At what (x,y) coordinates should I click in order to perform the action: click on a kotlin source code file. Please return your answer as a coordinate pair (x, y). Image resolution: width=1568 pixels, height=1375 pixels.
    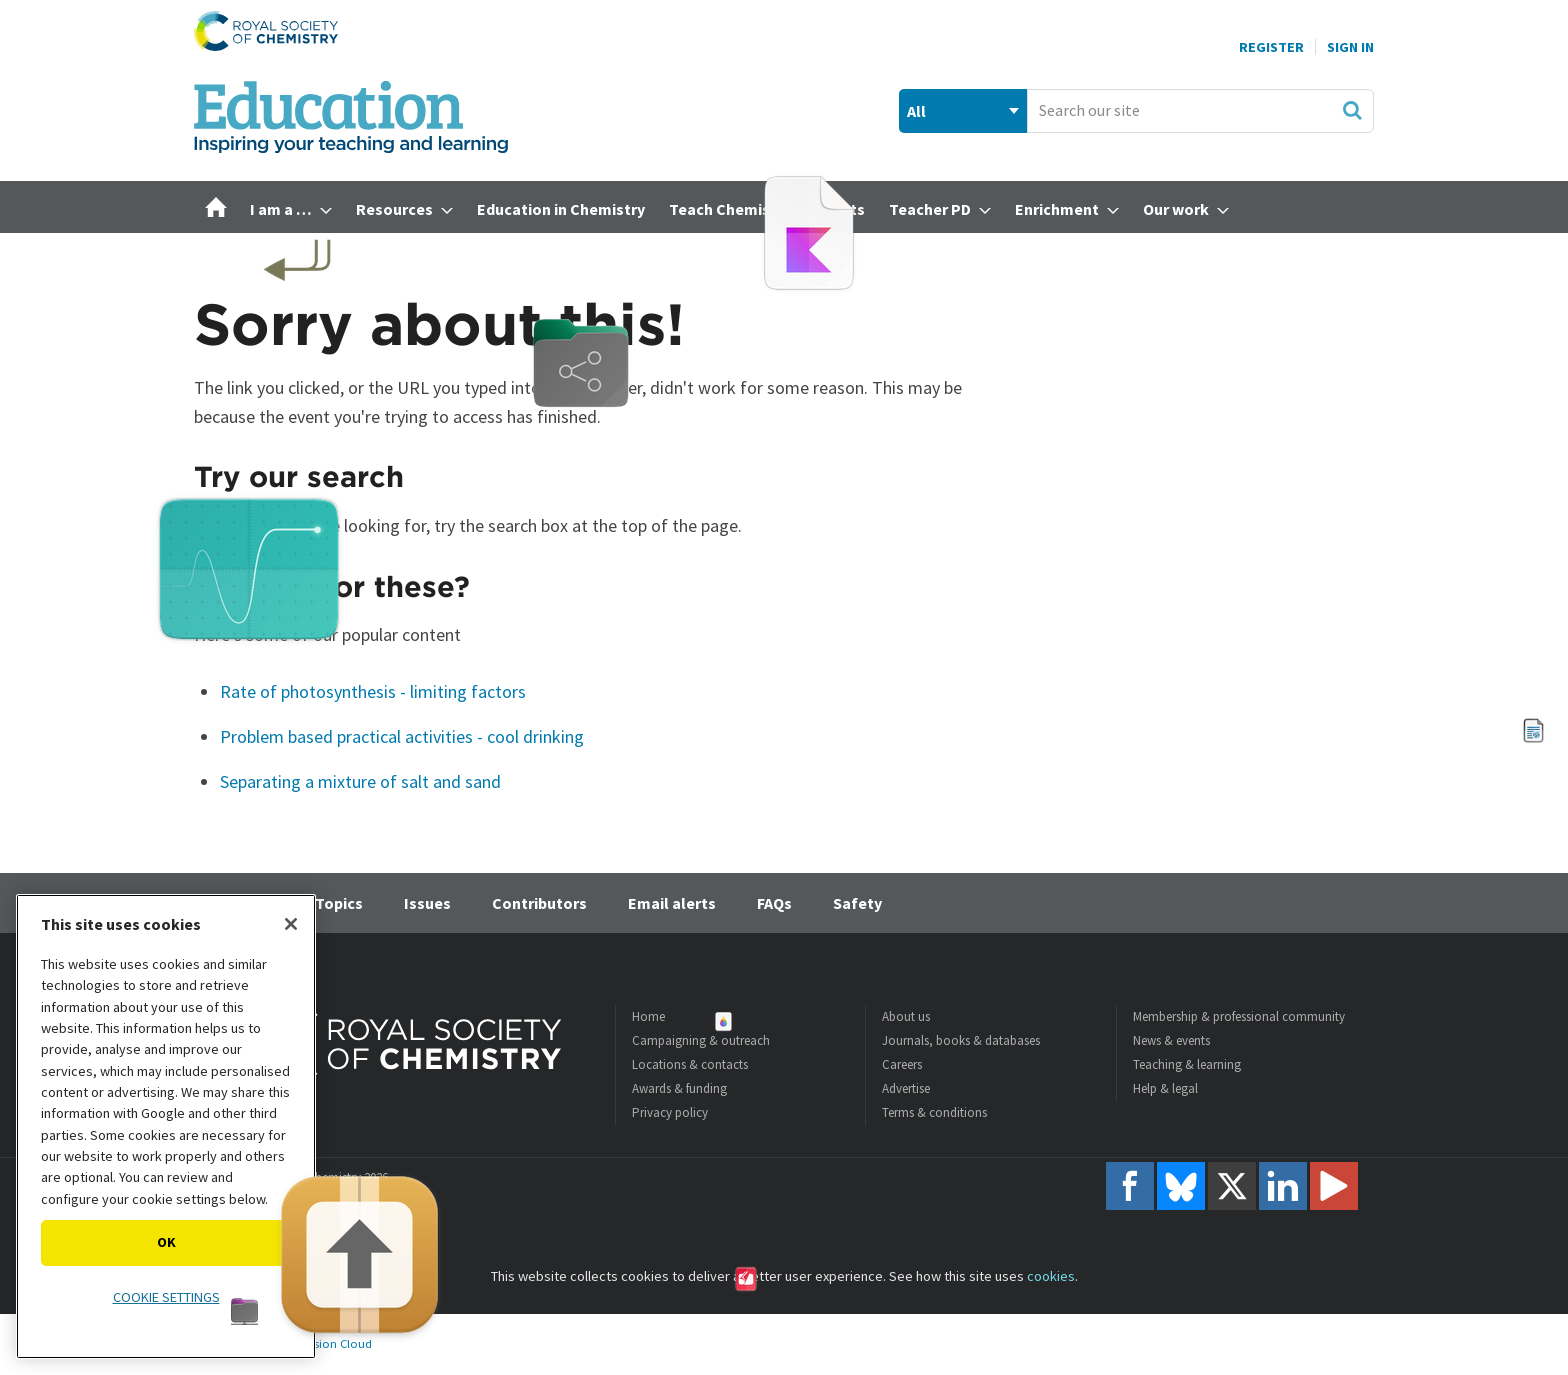
    Looking at the image, I should click on (809, 233).